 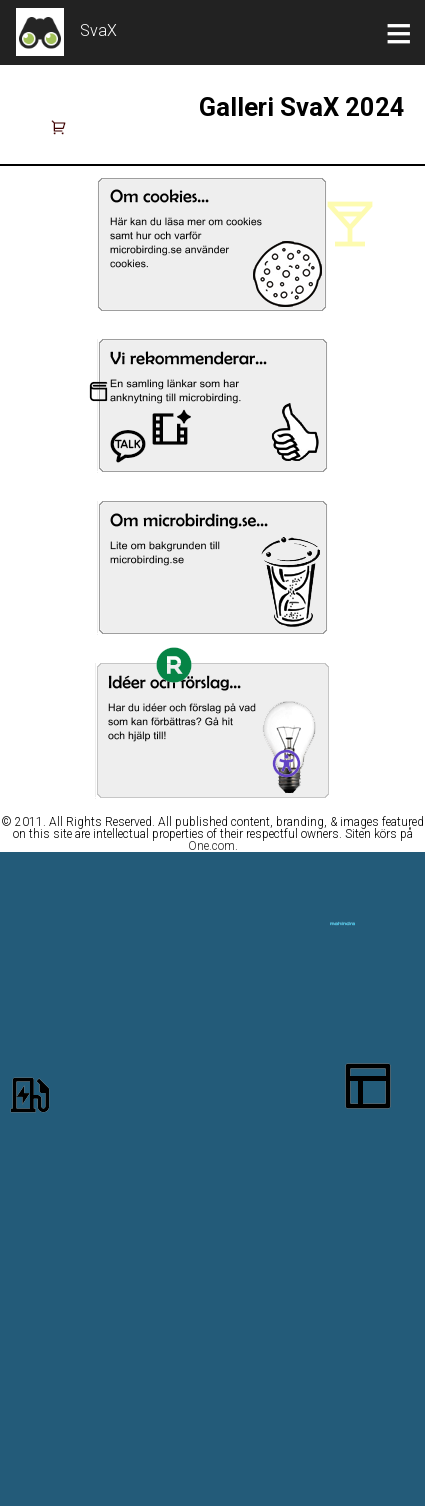 What do you see at coordinates (30, 1095) in the screenshot?
I see `find nearby electric vehicle charging stations` at bounding box center [30, 1095].